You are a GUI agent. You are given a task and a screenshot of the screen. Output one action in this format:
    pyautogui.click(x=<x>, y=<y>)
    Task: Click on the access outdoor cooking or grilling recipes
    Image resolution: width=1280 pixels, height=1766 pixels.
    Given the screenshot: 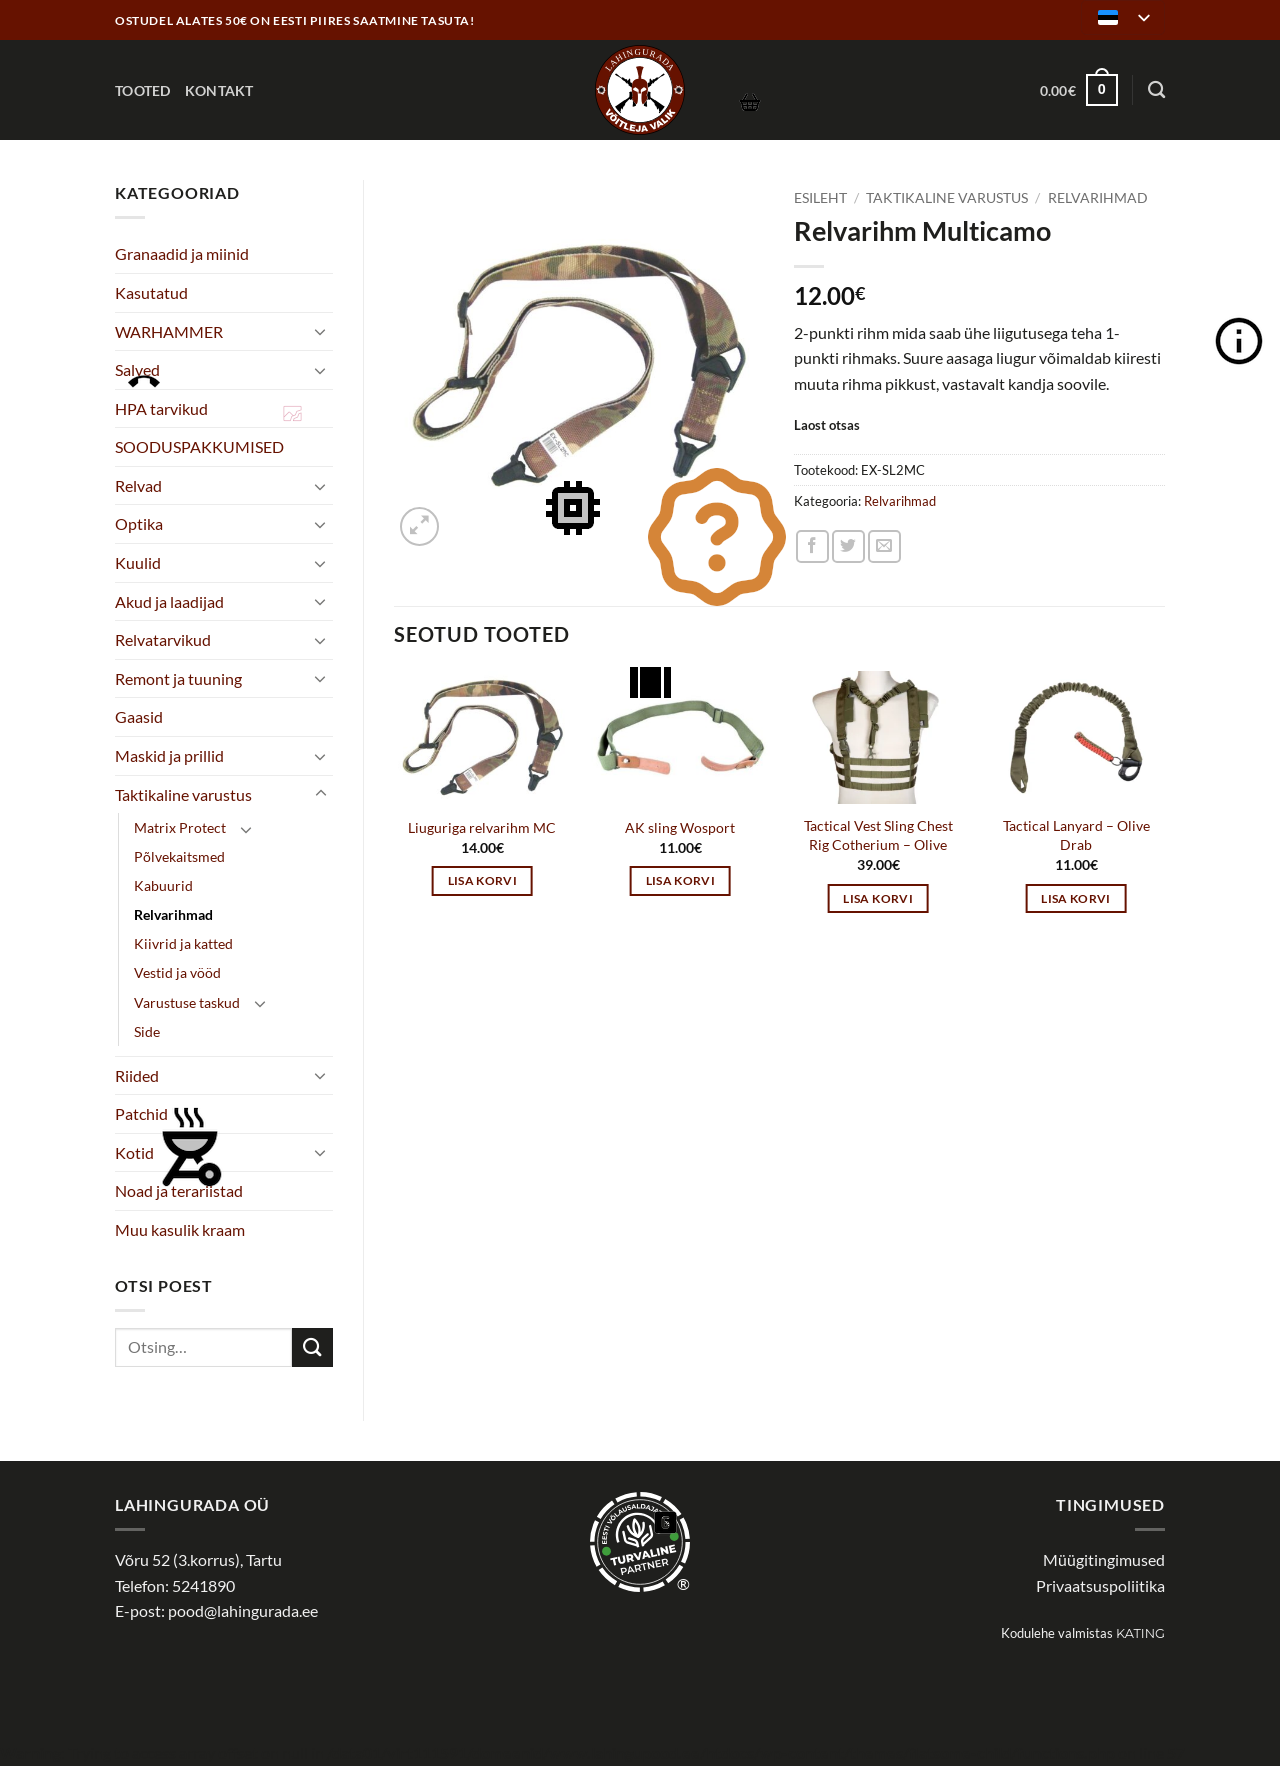 What is the action you would take?
    pyautogui.click(x=190, y=1147)
    